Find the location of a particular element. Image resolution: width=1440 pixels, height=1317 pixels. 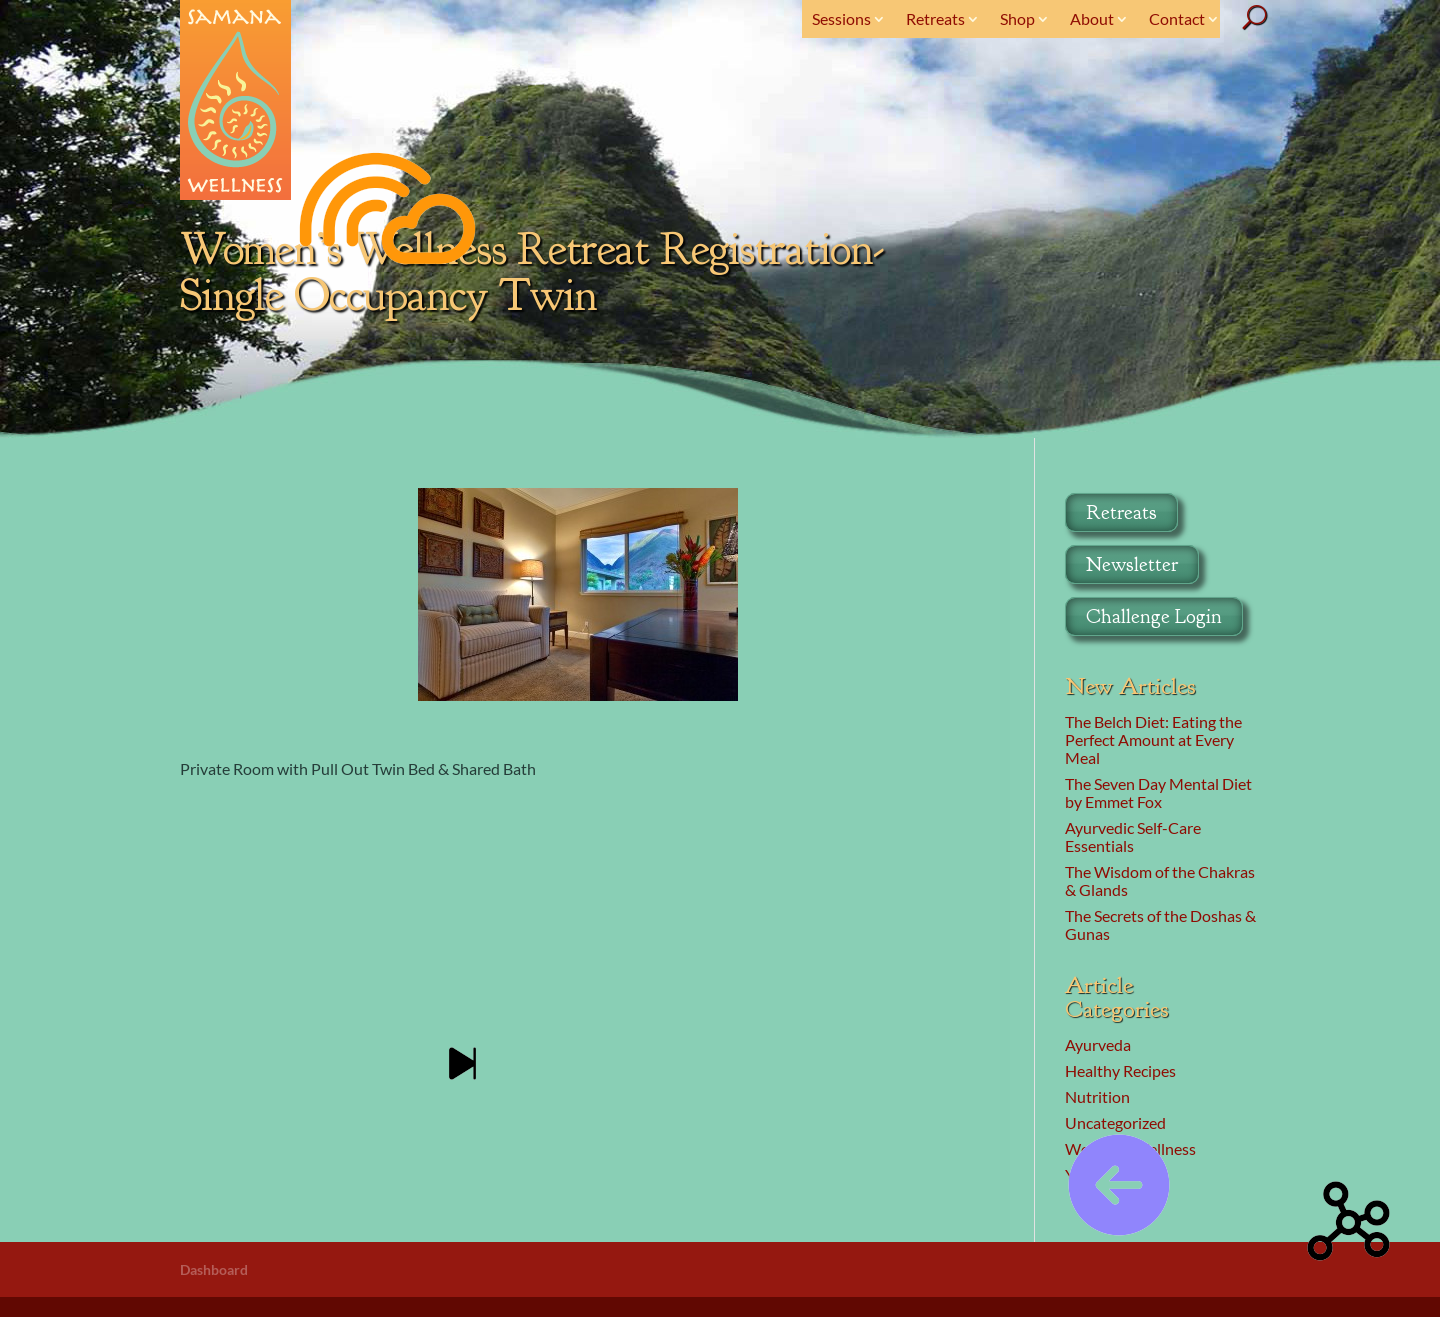

view network graph or connections is located at coordinates (1348, 1222).